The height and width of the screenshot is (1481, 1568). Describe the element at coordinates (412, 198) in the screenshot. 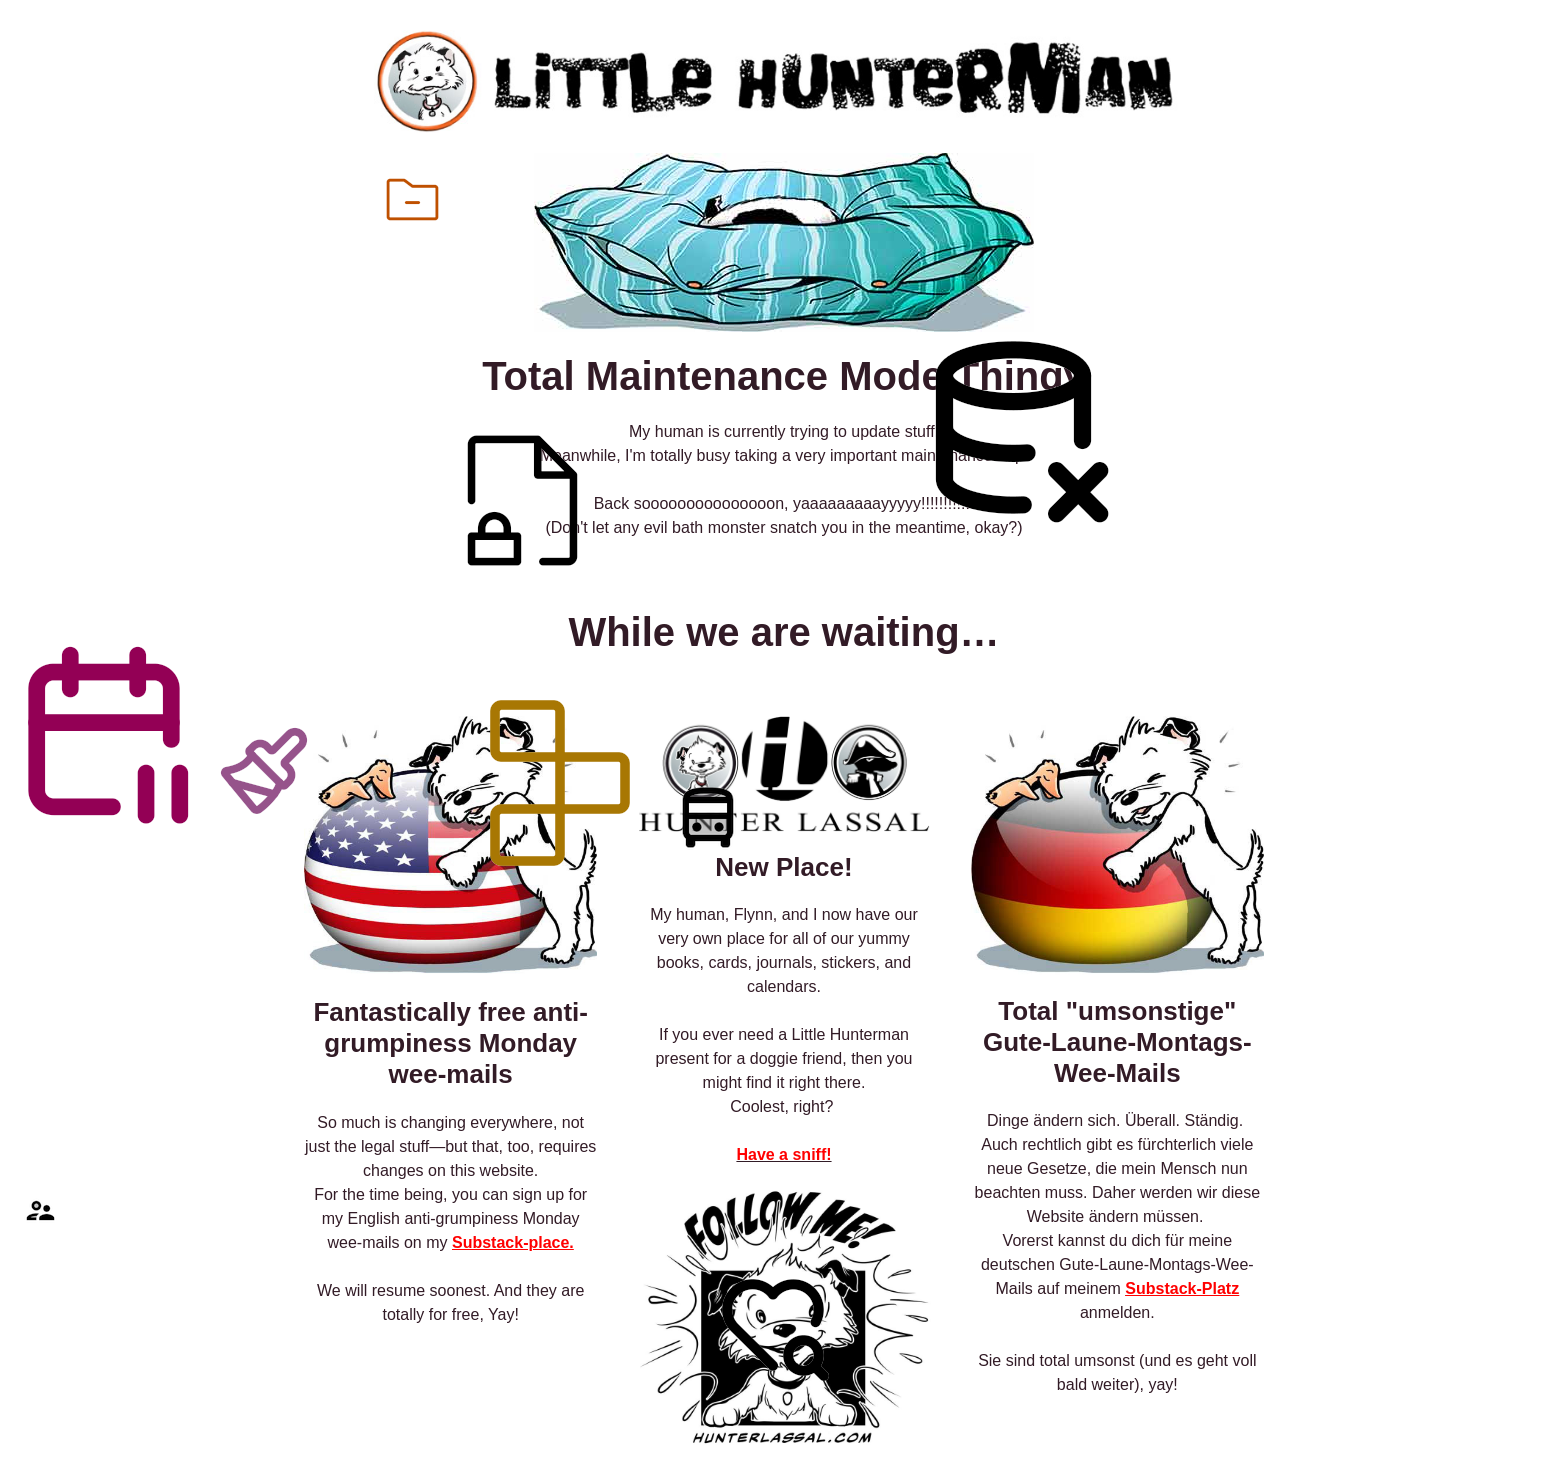

I see `remove a folder` at that location.